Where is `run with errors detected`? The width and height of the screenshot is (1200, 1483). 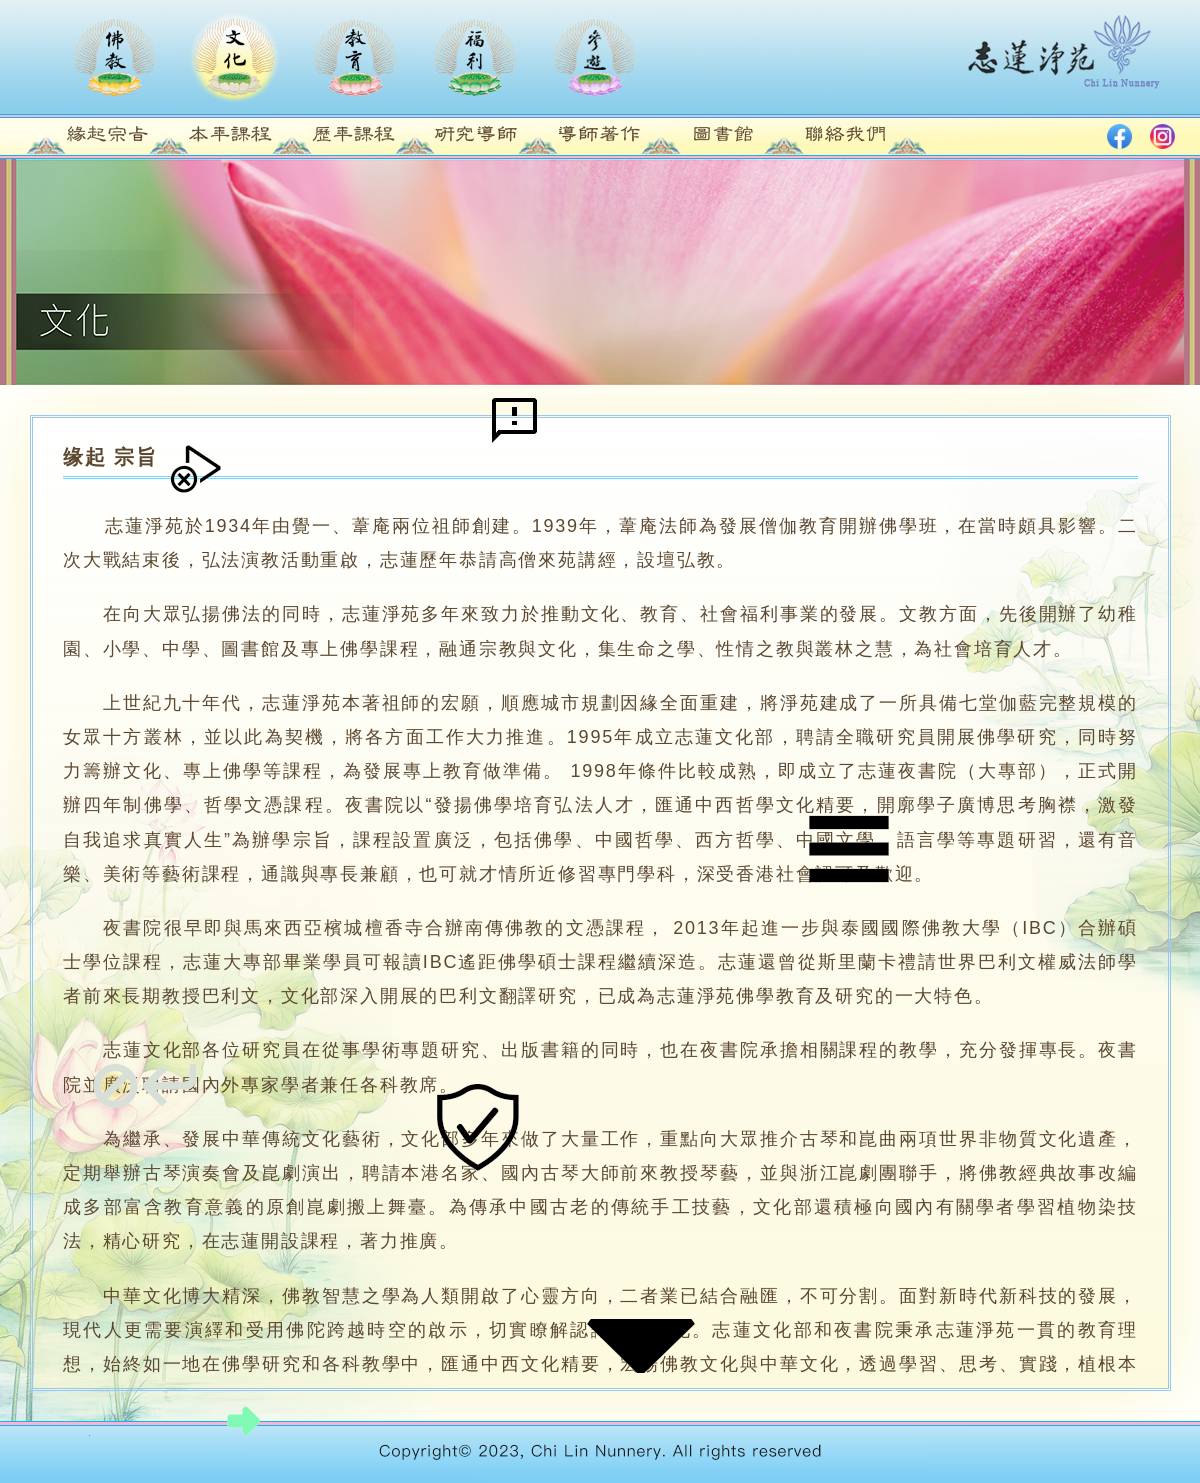
run with errors detected is located at coordinates (196, 466).